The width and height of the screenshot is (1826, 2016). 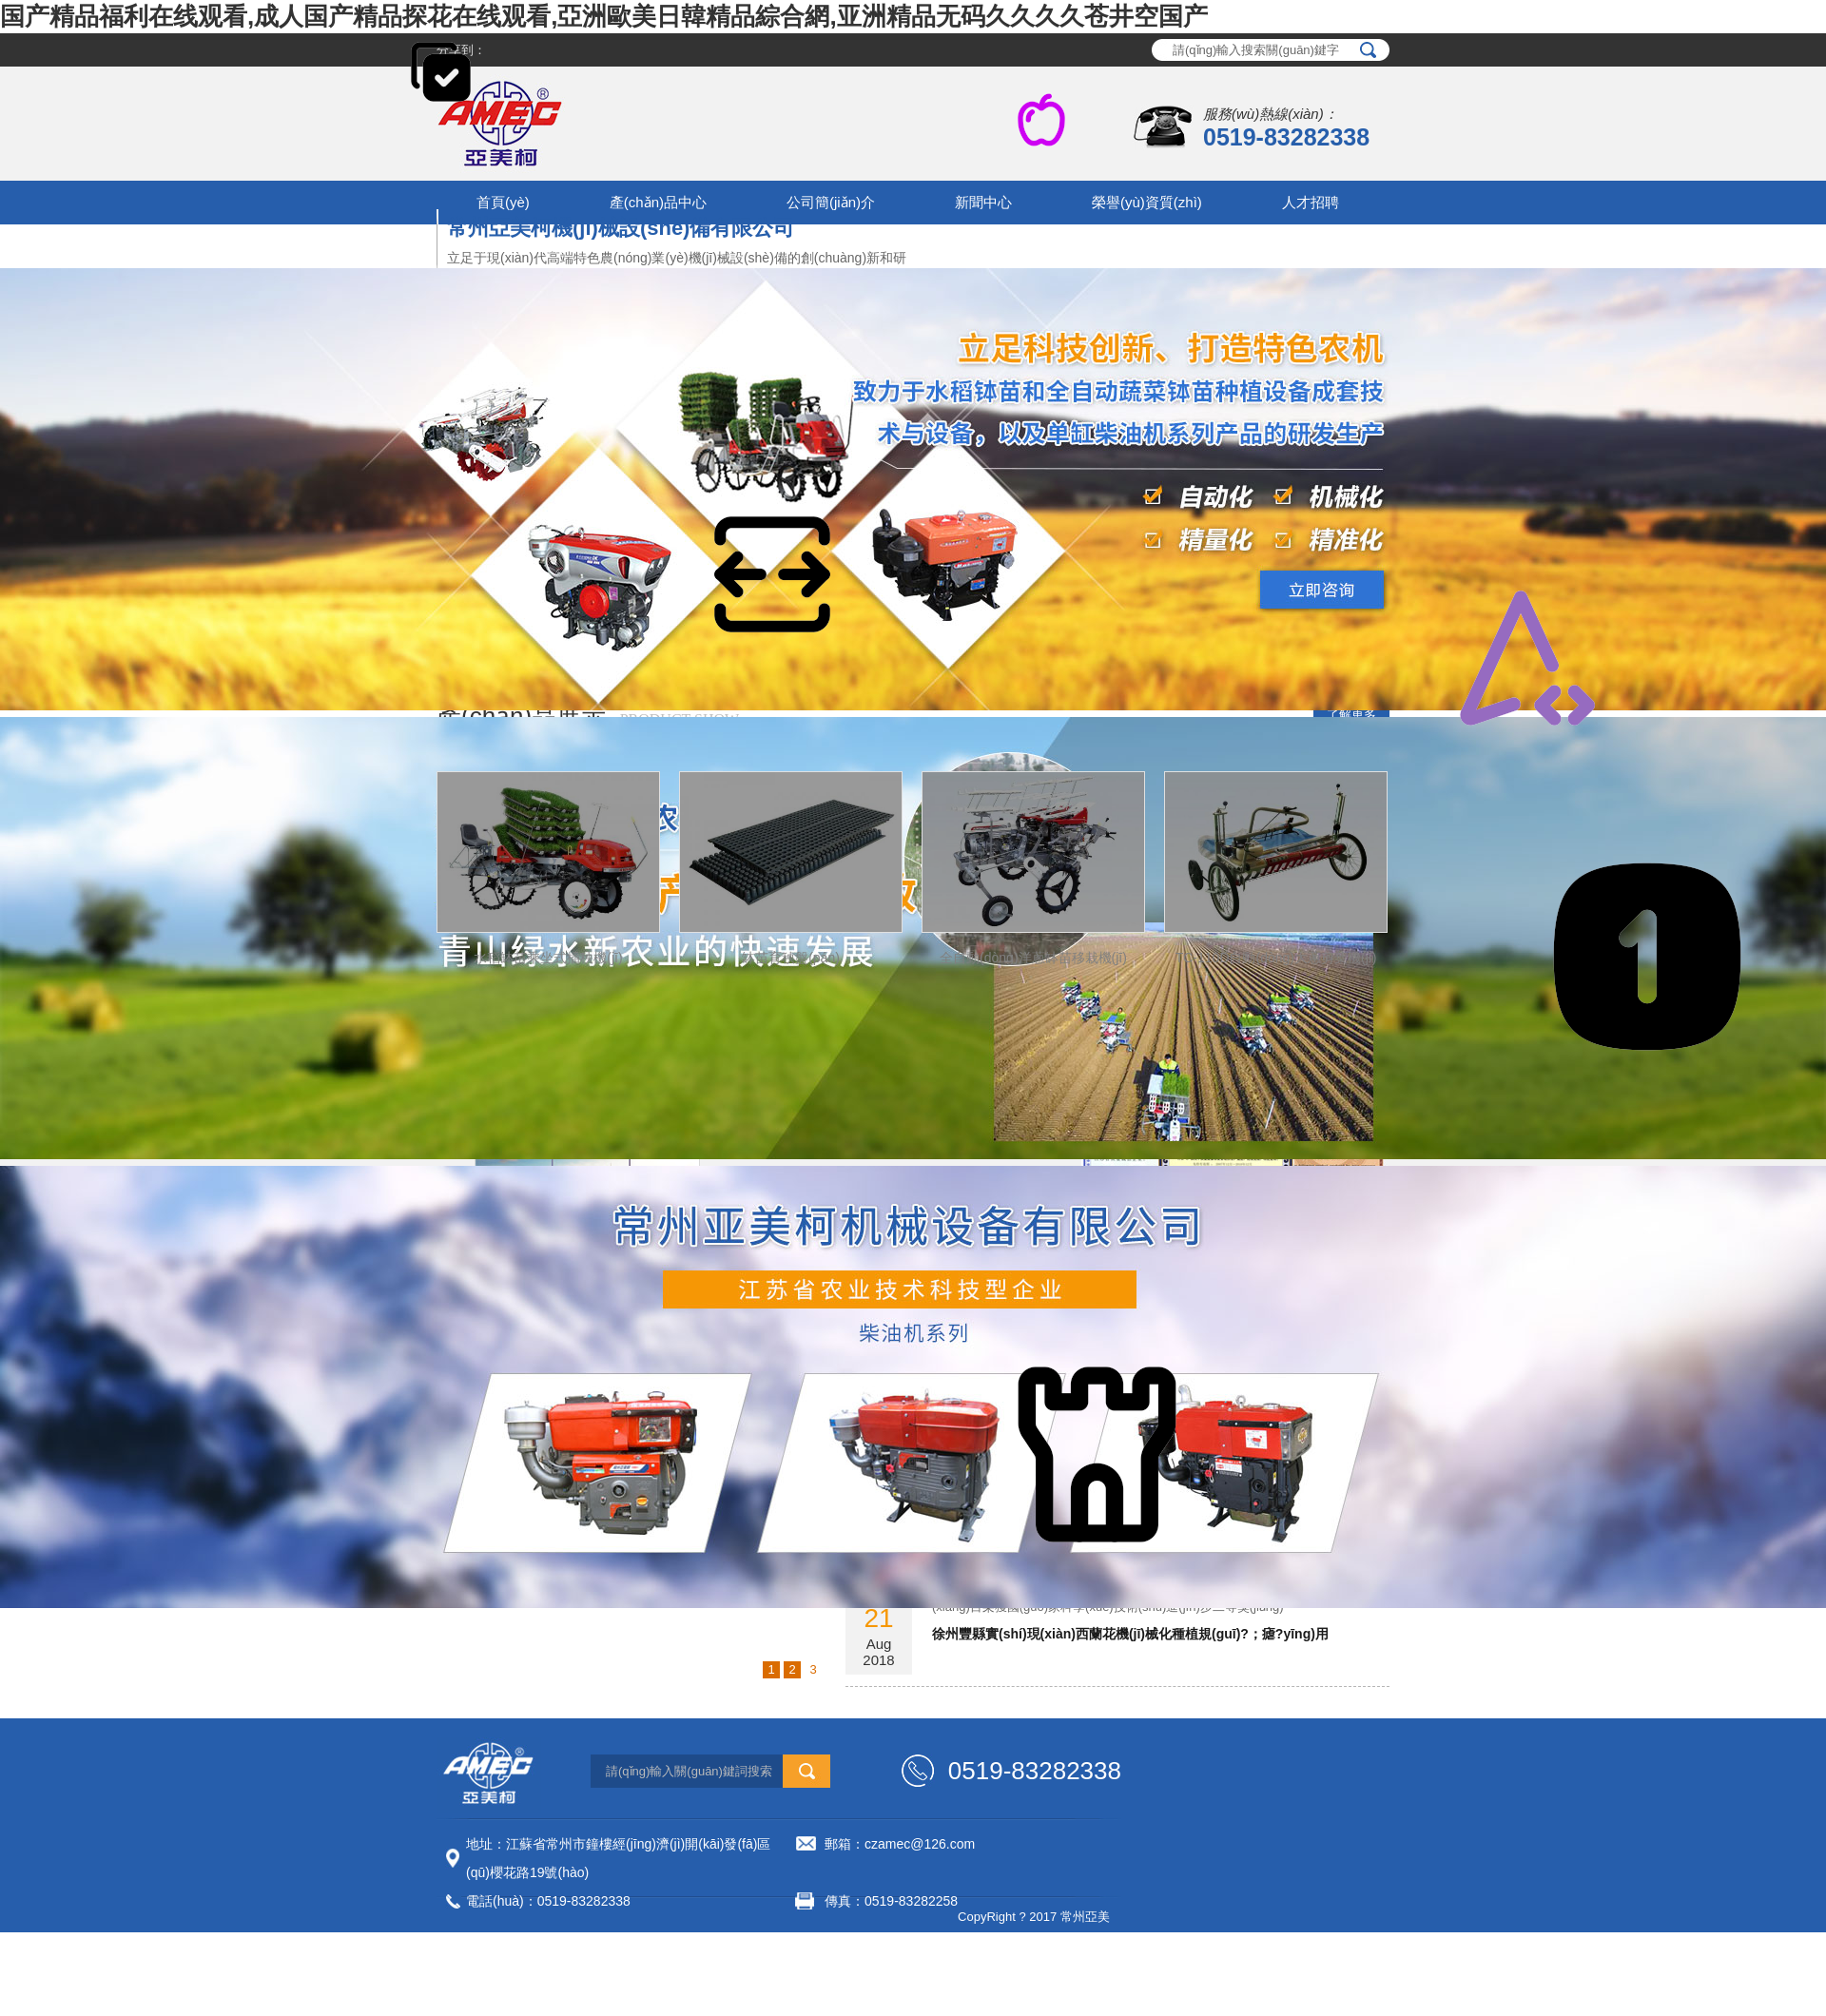 I want to click on access navigation code or routing scripts, so click(x=1521, y=658).